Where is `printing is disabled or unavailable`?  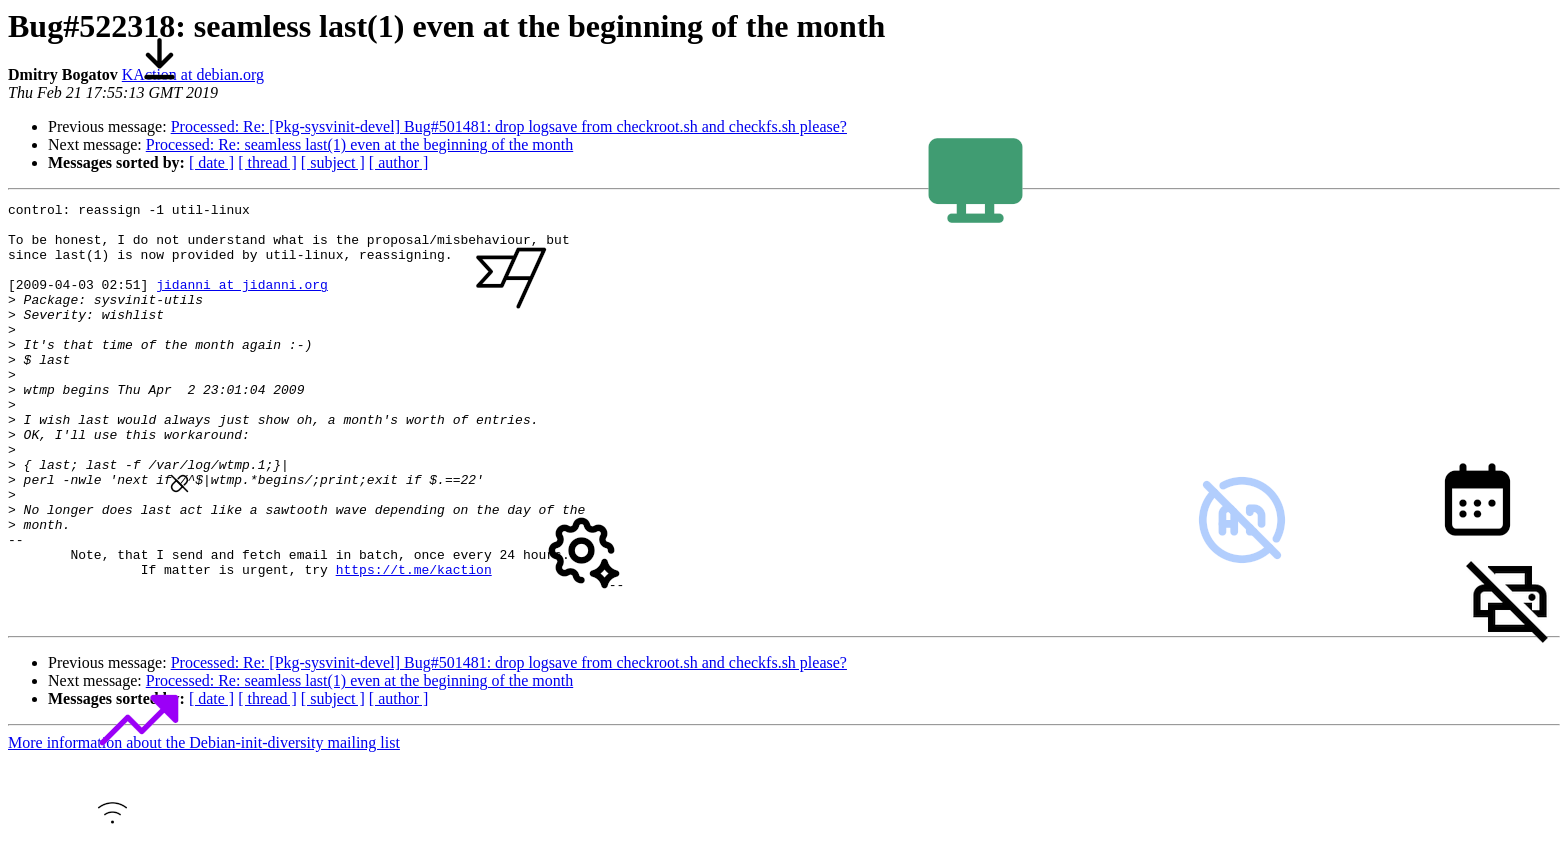
printing is disabled or unavailable is located at coordinates (1510, 599).